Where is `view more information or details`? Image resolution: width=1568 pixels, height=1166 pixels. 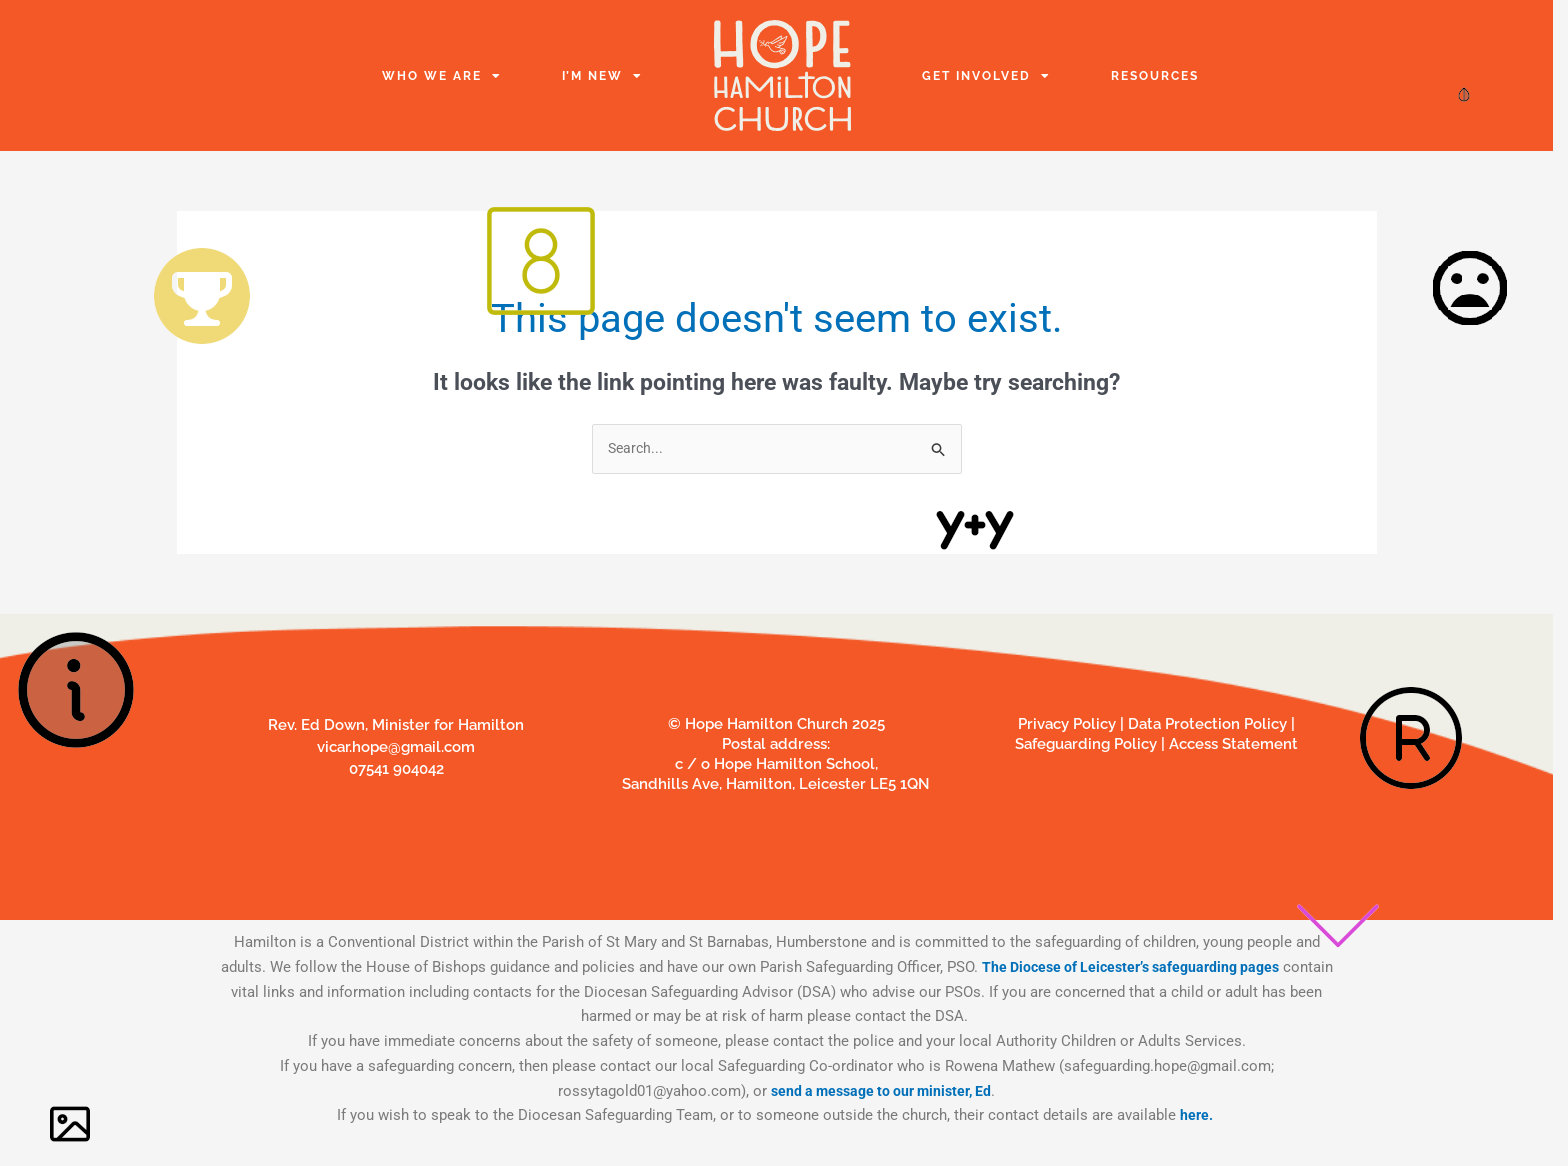
view more information or details is located at coordinates (76, 690).